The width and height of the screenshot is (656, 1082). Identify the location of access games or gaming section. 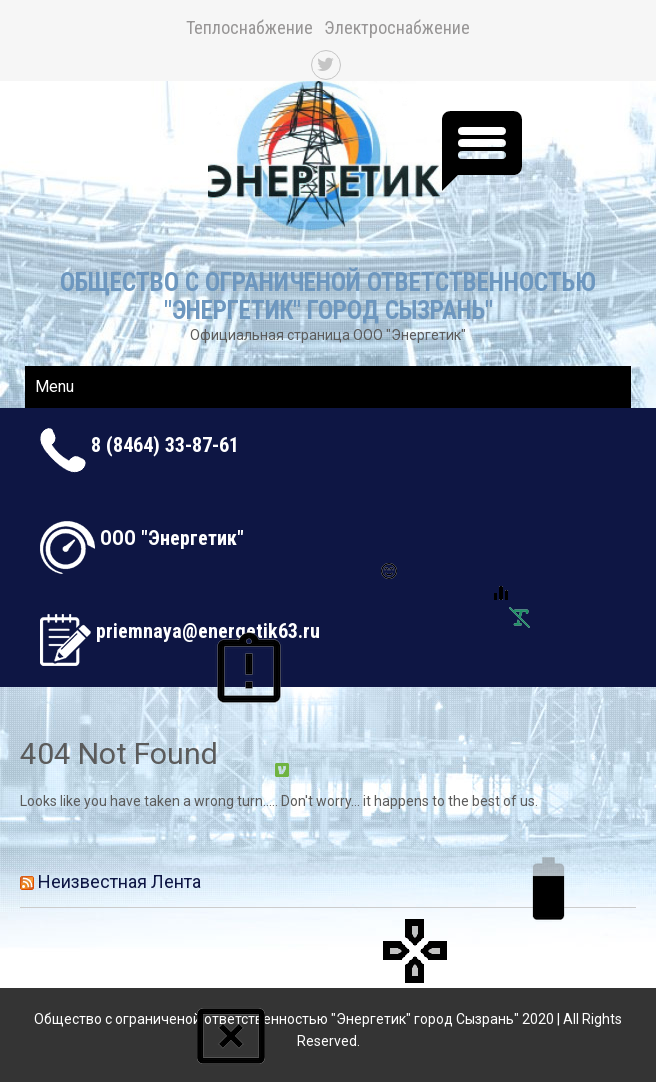
(415, 951).